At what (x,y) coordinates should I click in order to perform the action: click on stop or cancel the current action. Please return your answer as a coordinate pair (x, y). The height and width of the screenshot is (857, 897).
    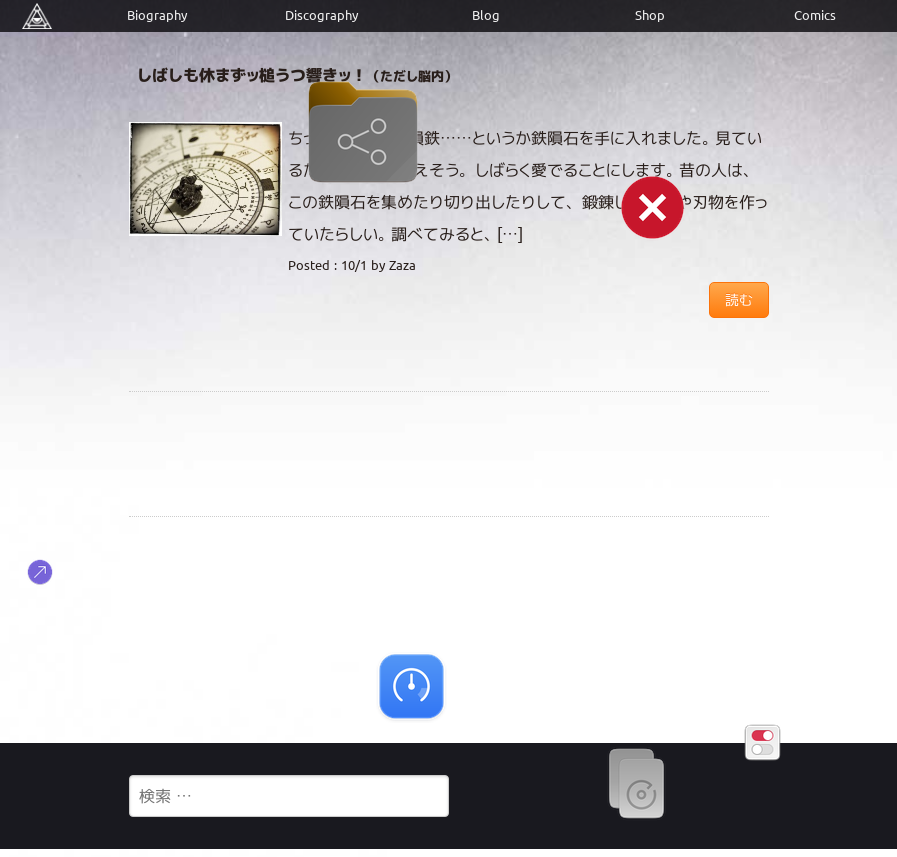
    Looking at the image, I should click on (652, 207).